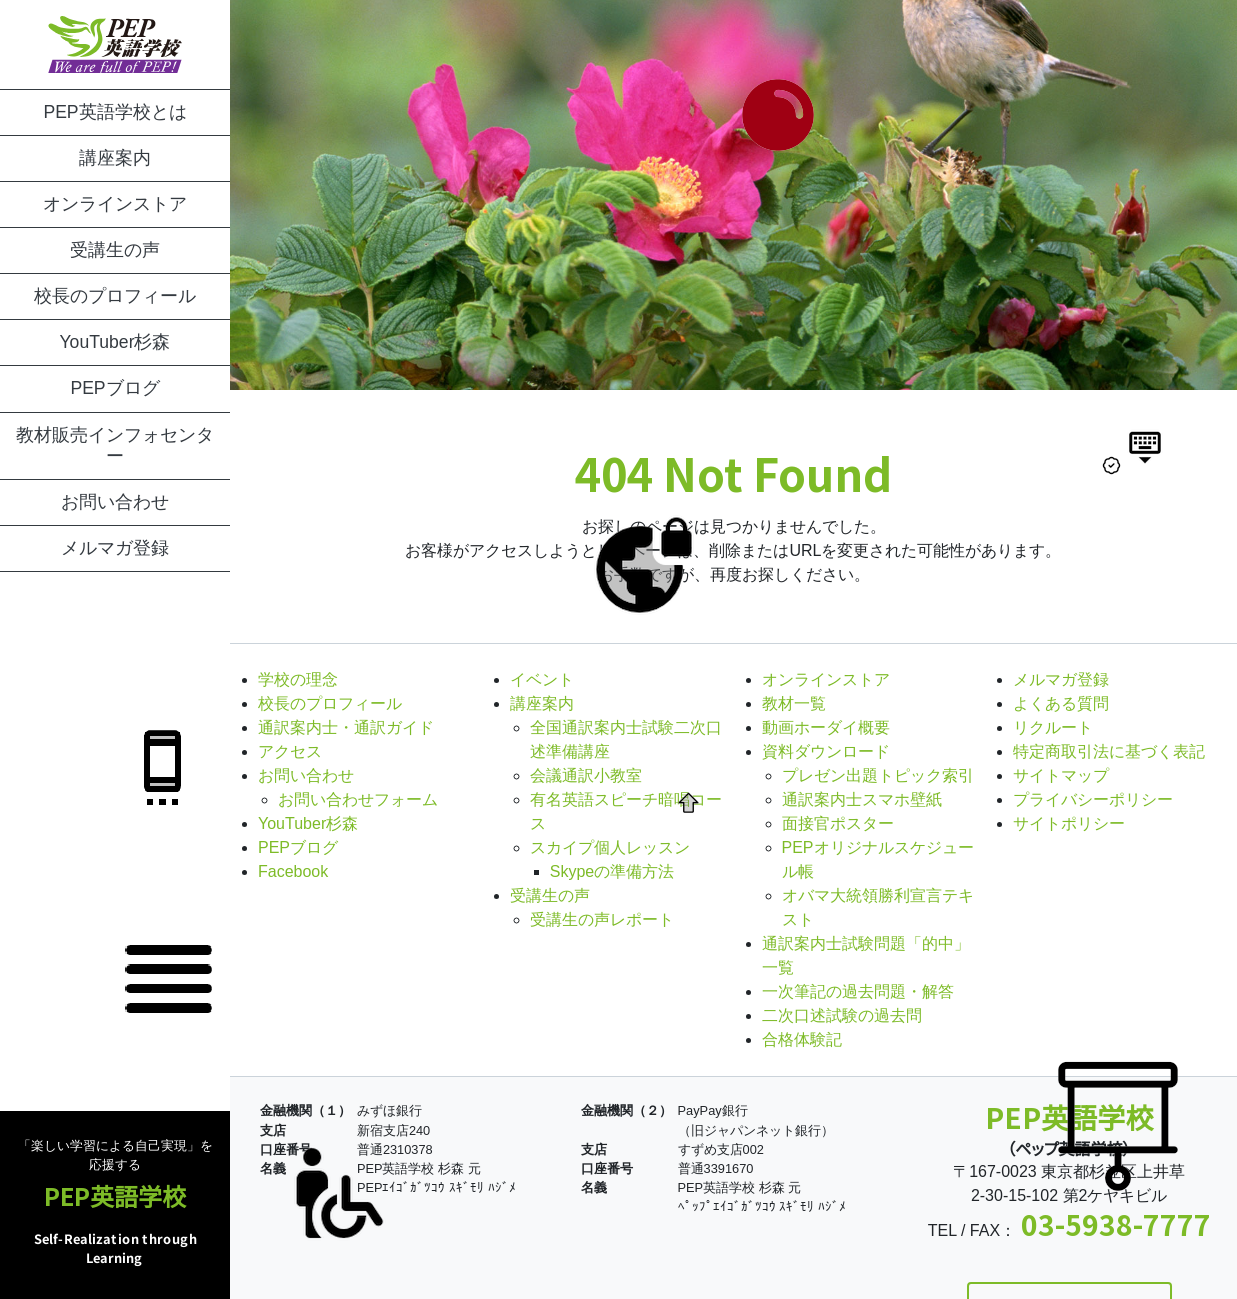  I want to click on hide the on-screen keyboard, so click(1145, 446).